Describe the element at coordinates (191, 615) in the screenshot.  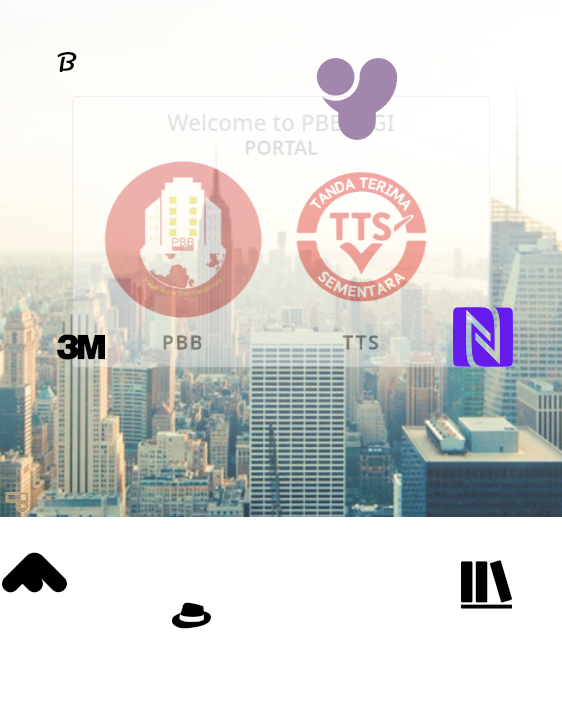
I see `sinatra ruby framework logo` at that location.